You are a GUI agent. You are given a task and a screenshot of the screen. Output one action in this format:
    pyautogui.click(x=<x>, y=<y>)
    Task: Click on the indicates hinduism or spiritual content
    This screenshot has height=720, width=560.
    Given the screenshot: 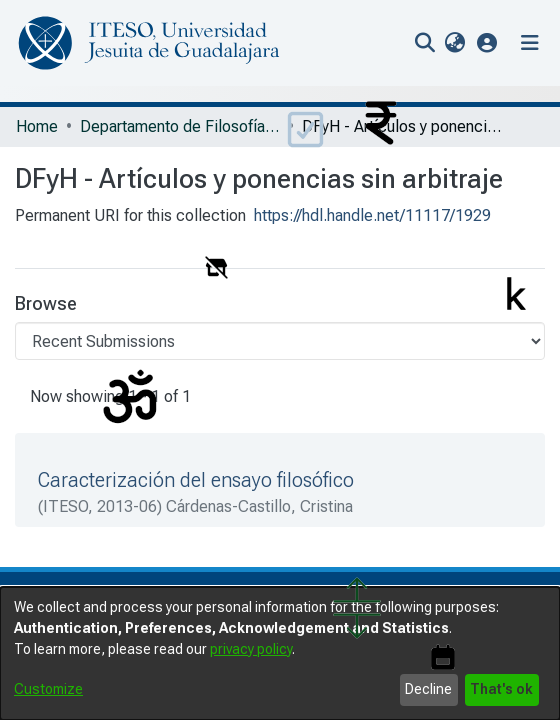 What is the action you would take?
    pyautogui.click(x=129, y=396)
    